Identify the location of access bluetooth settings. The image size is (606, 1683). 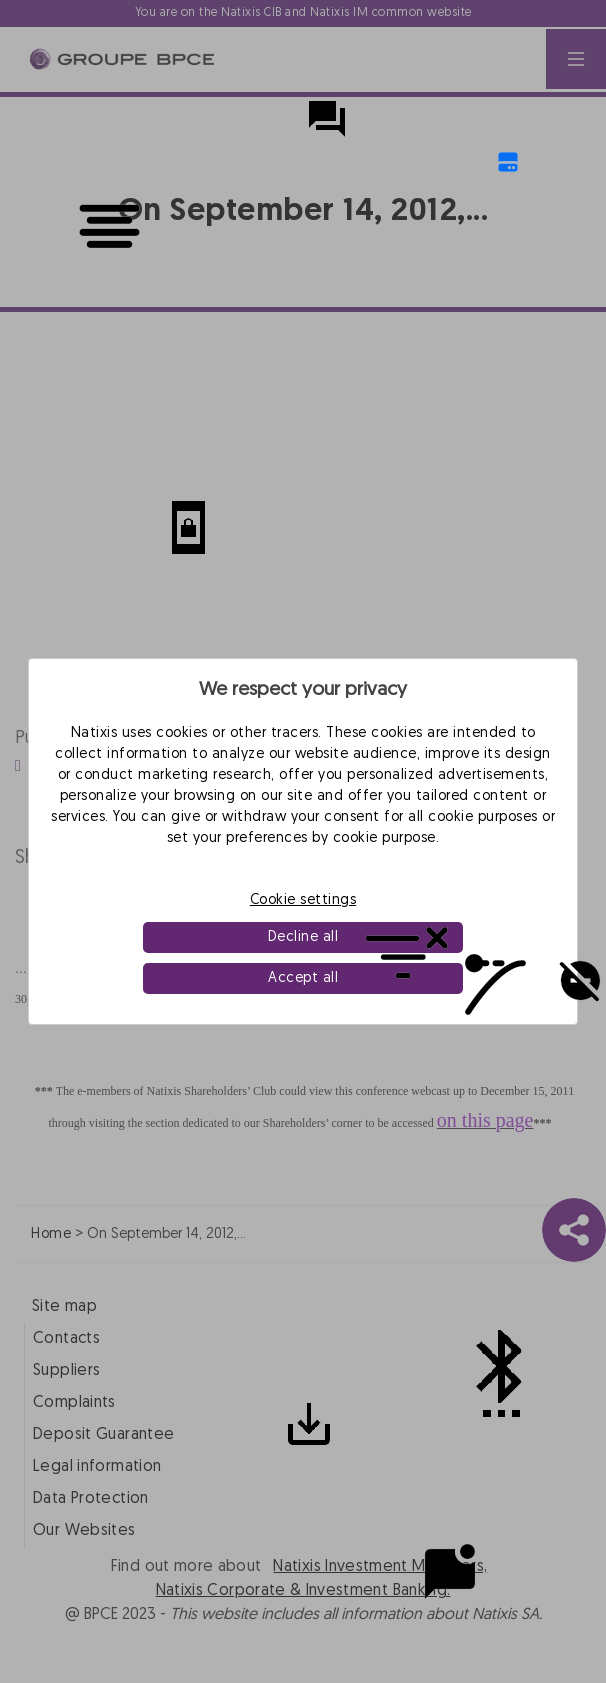
(501, 1373).